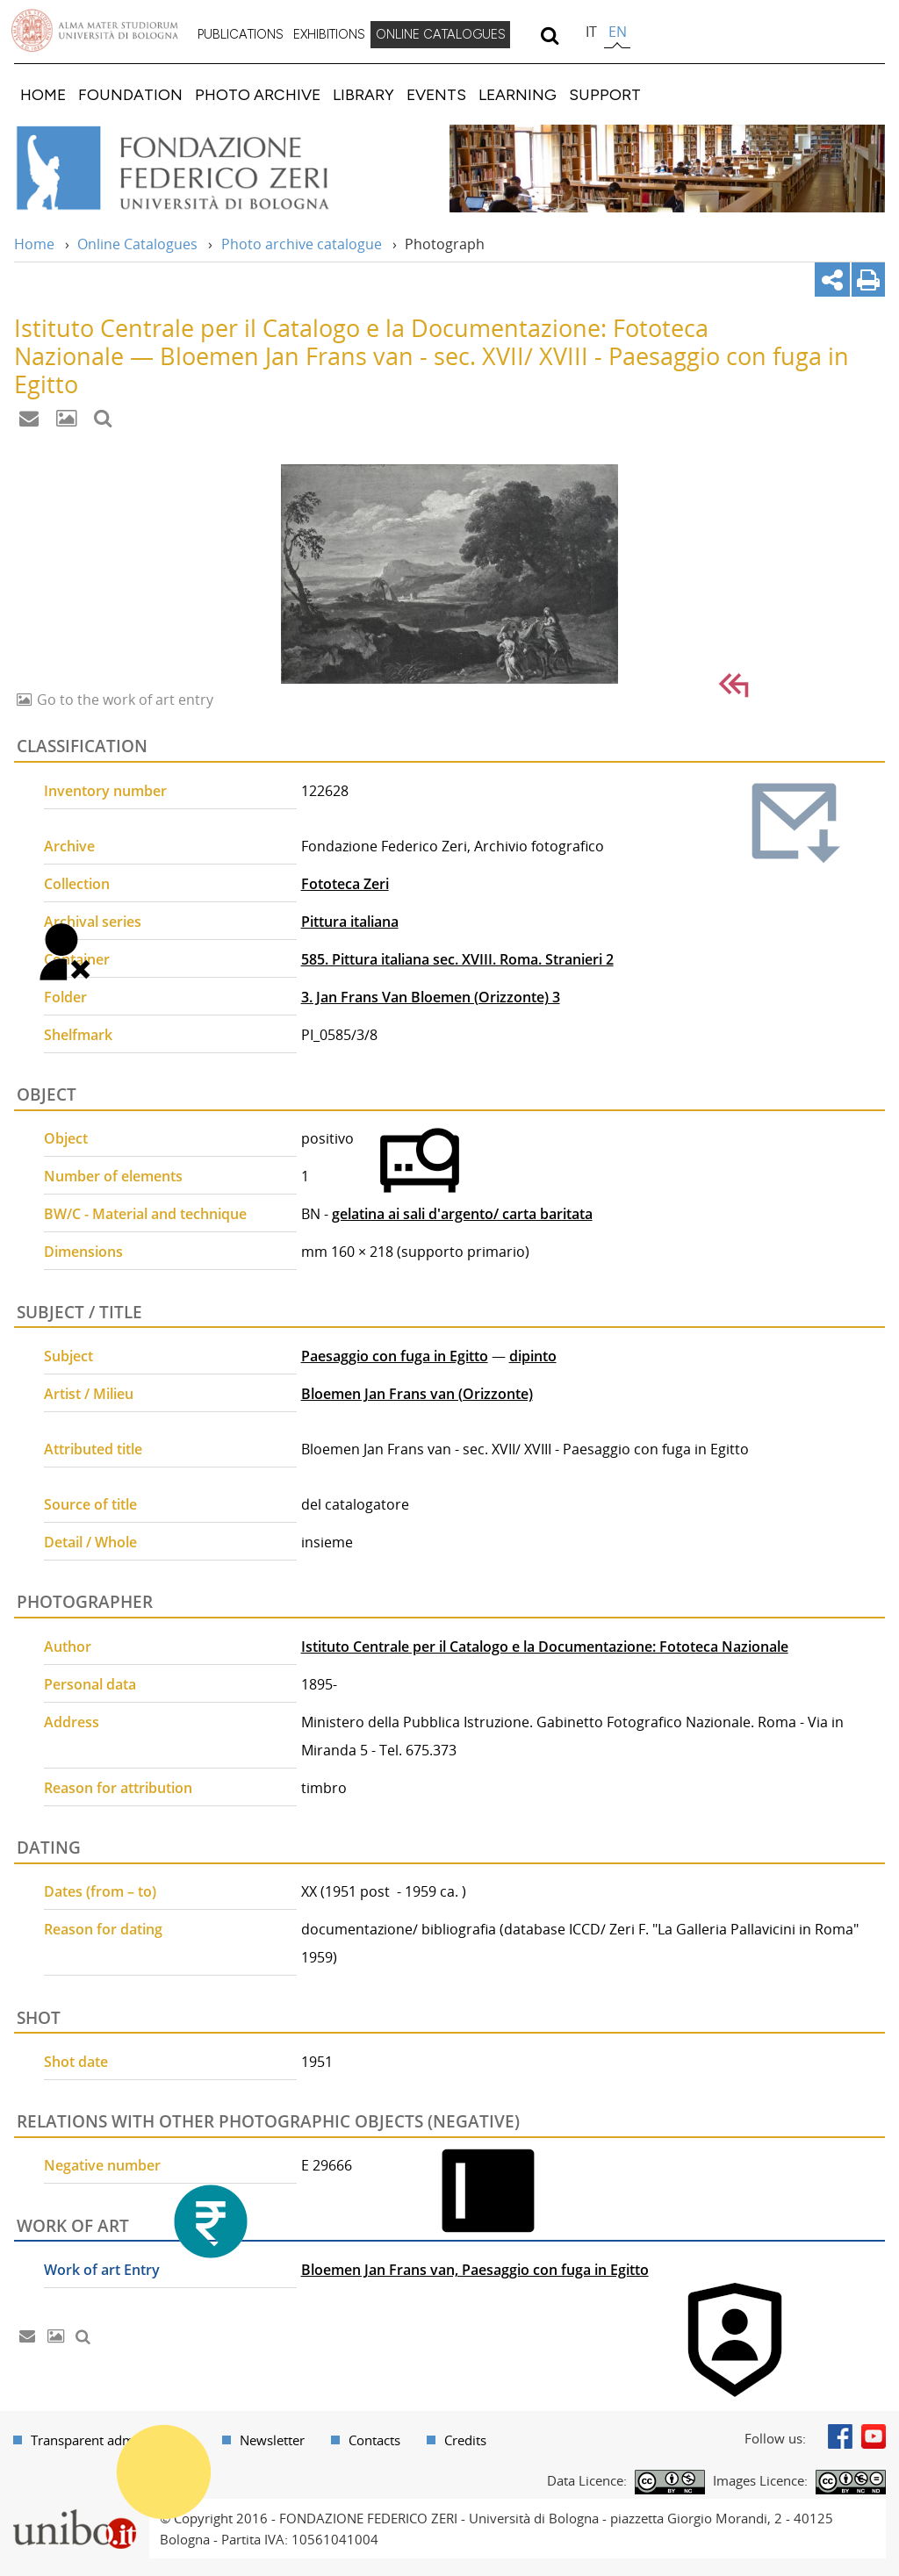 The height and width of the screenshot is (2576, 899). I want to click on unfollow a user, so click(61, 953).